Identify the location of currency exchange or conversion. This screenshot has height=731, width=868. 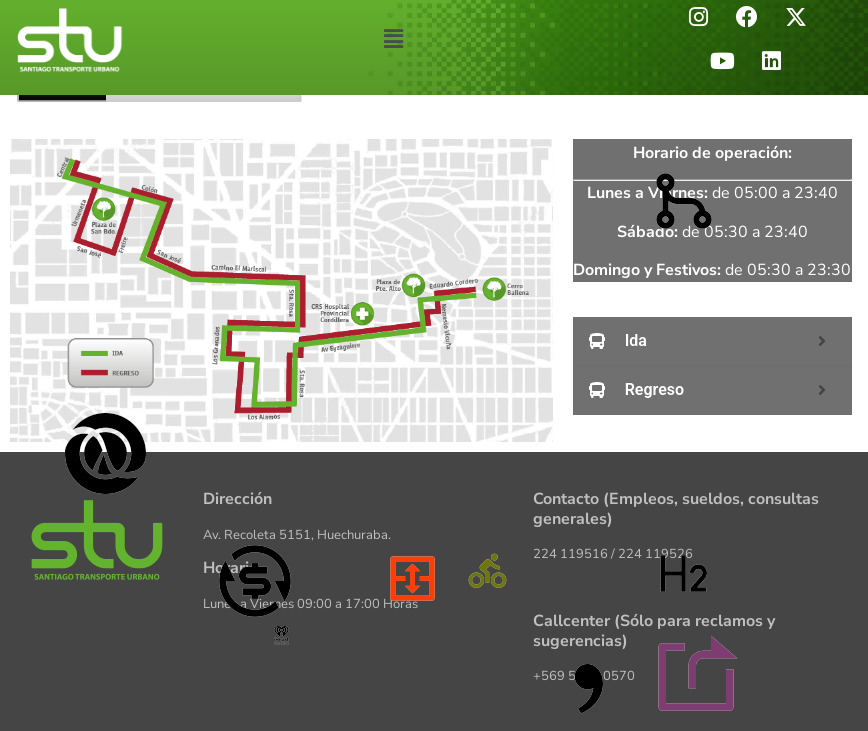
(255, 581).